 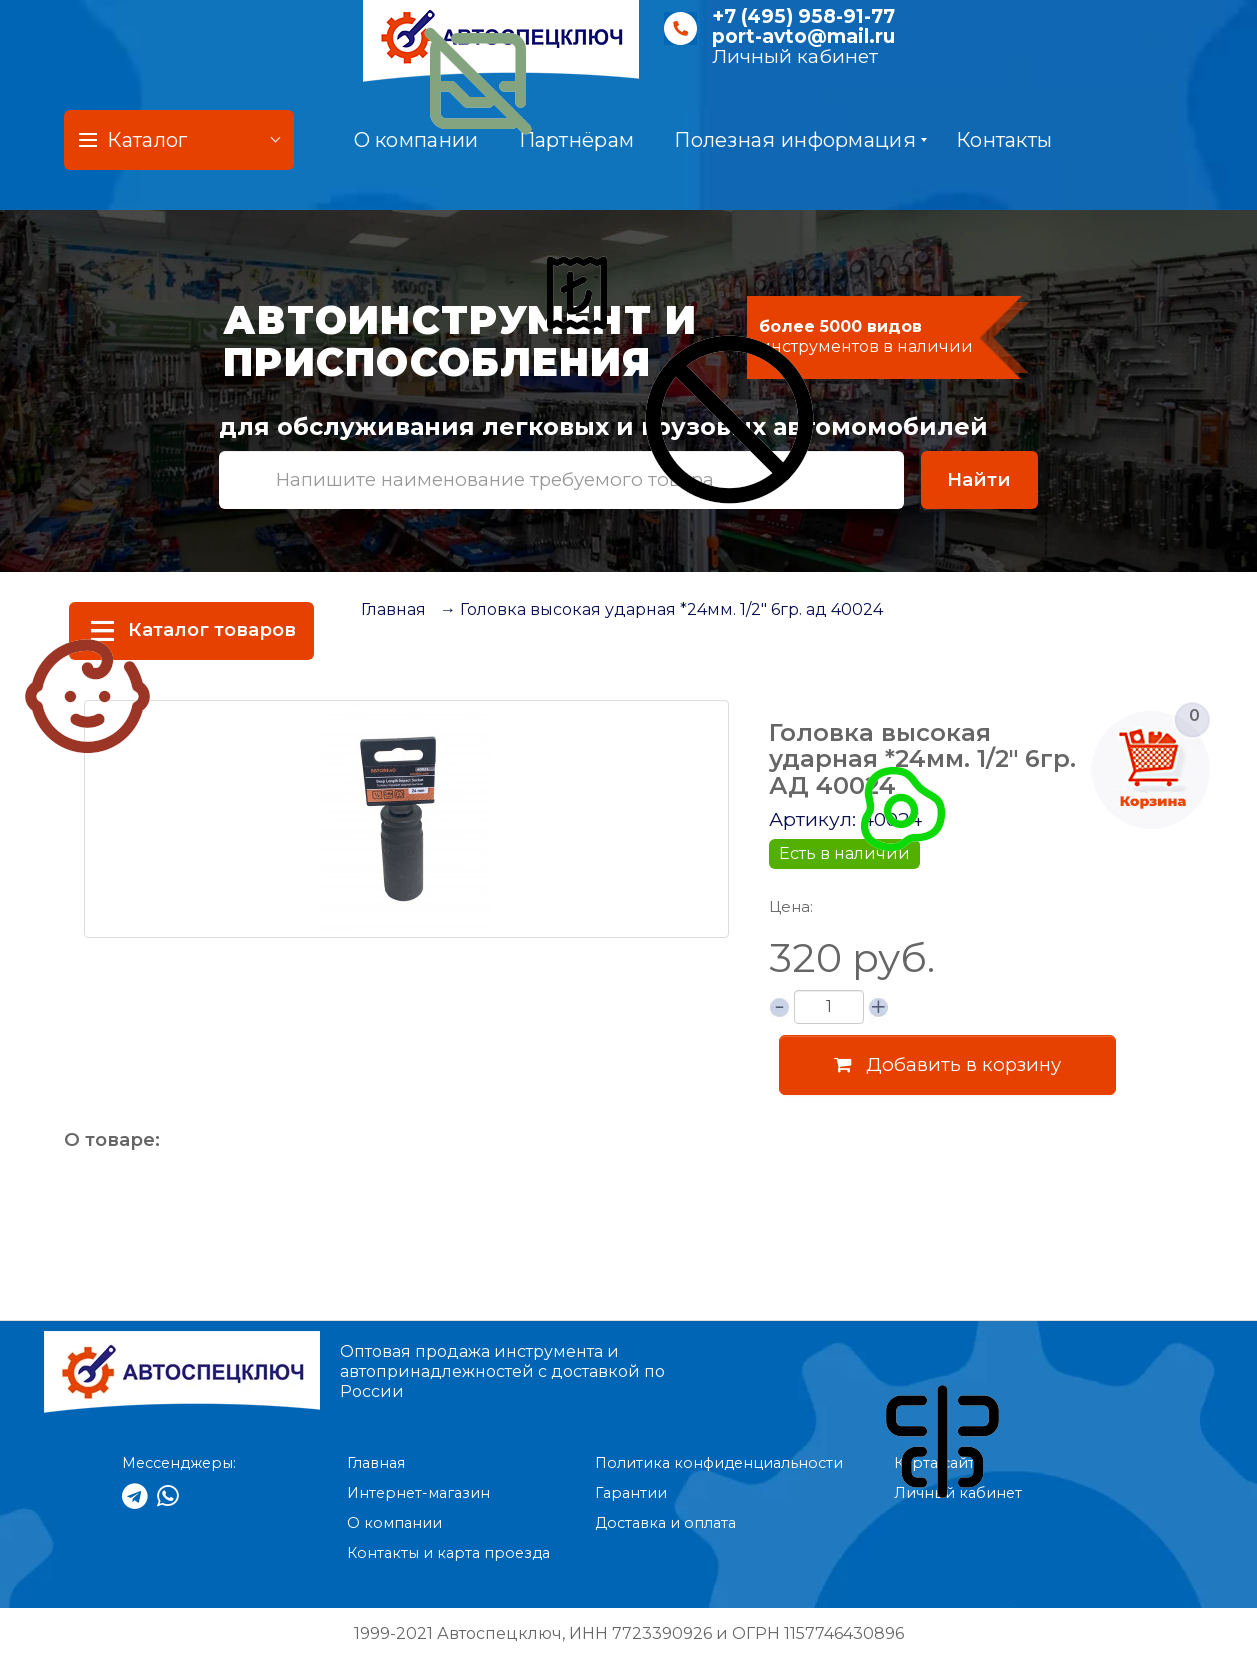 I want to click on align objects to vertical center, so click(x=942, y=1441).